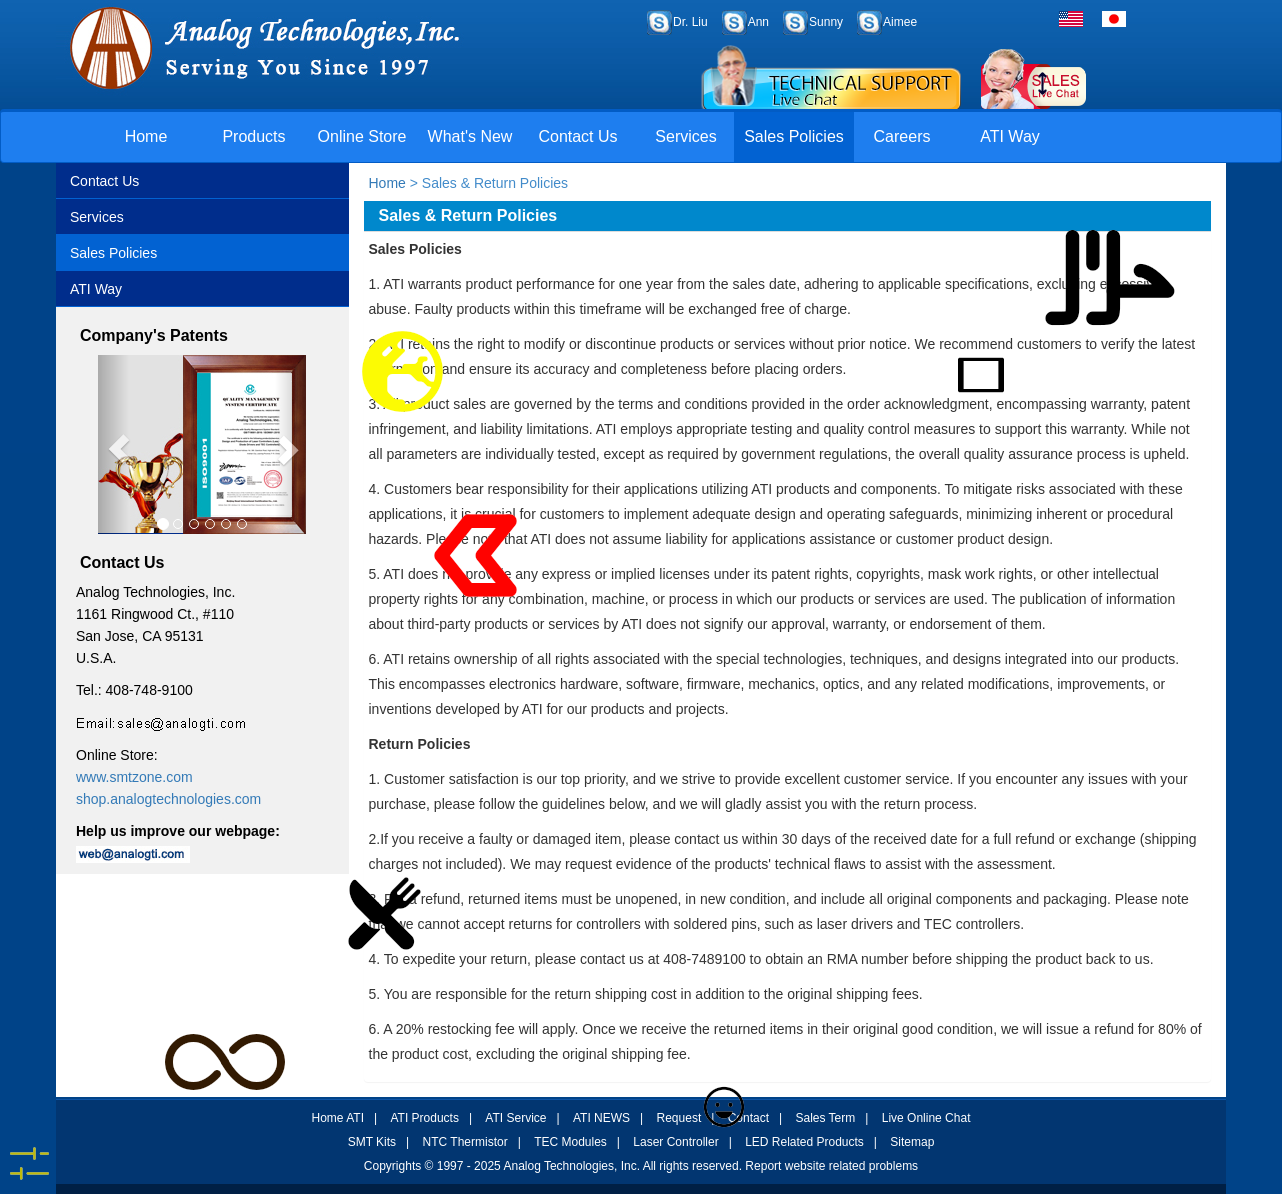  What do you see at coordinates (402, 371) in the screenshot?
I see `switch to international or global settings` at bounding box center [402, 371].